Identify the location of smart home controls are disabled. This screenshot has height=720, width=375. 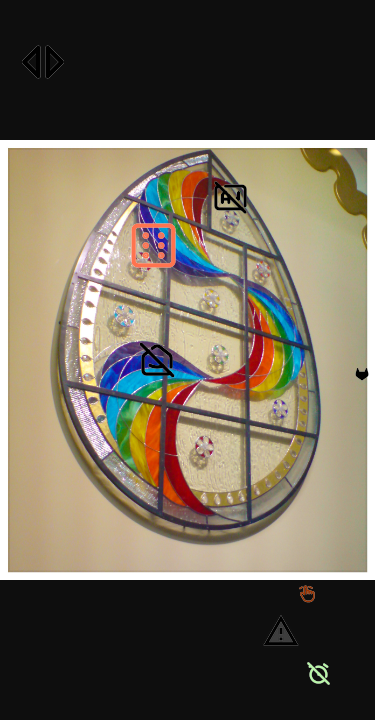
(157, 360).